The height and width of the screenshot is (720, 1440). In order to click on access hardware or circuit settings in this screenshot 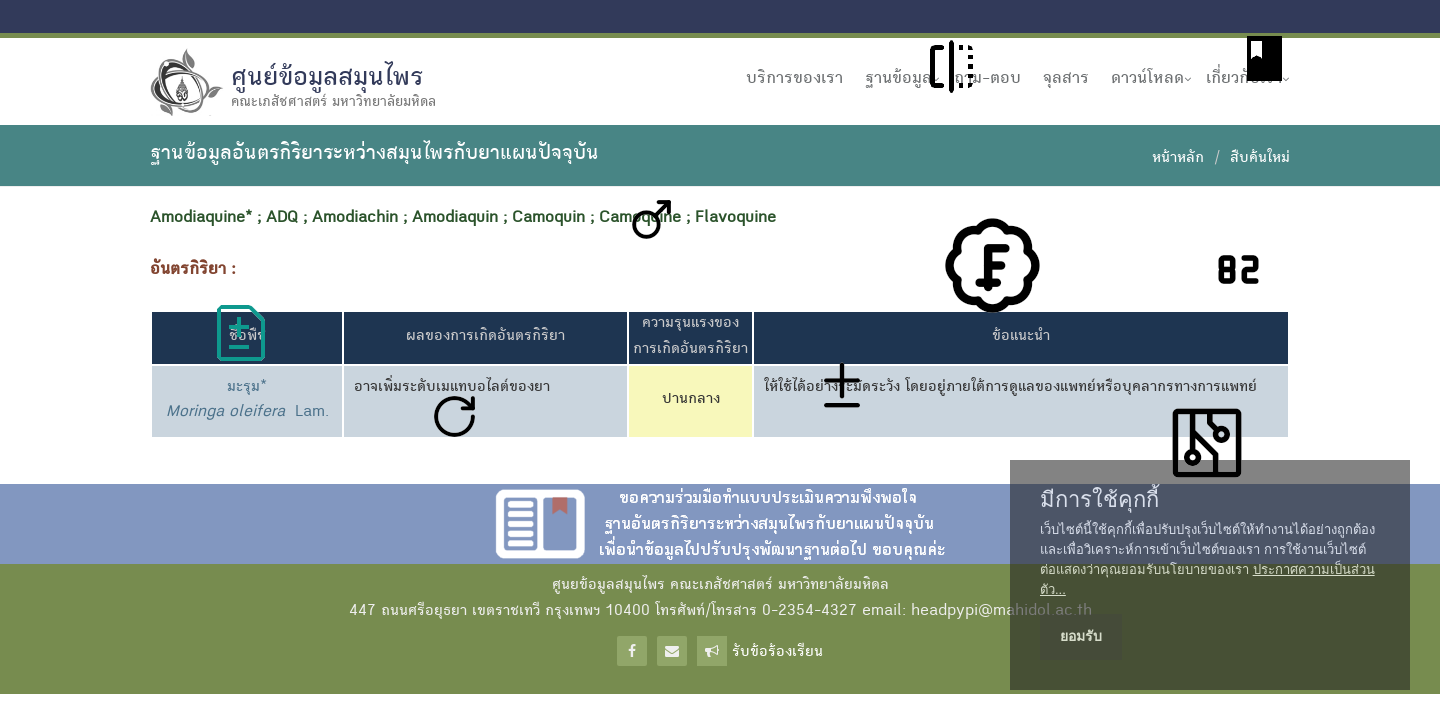, I will do `click(1207, 443)`.